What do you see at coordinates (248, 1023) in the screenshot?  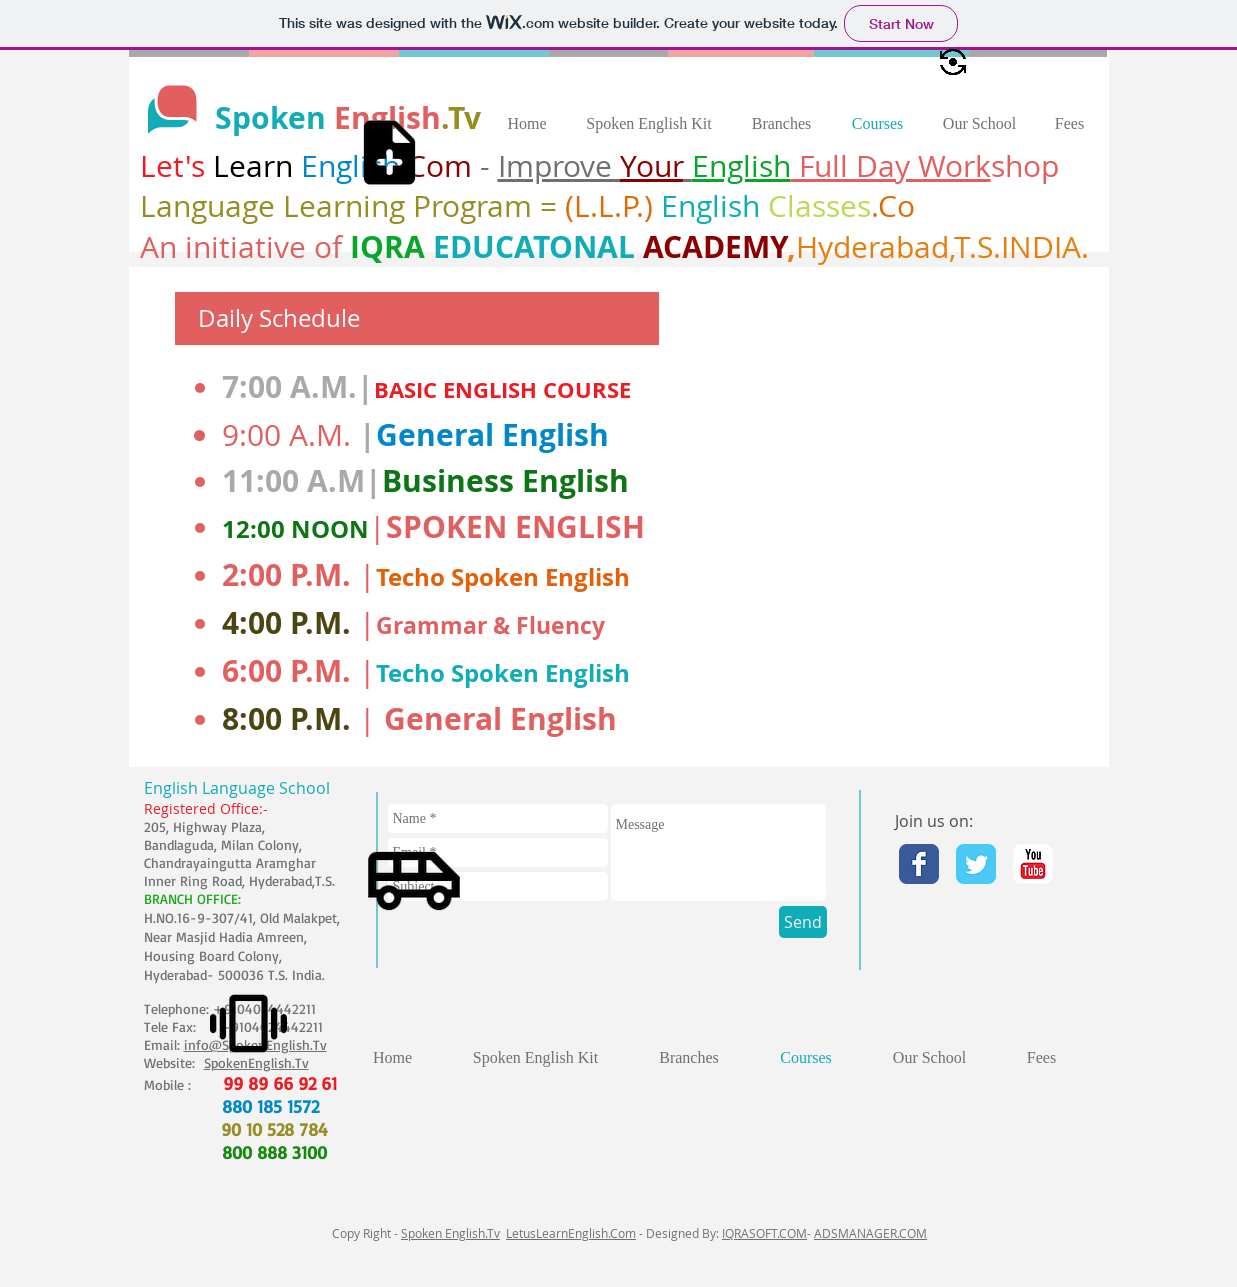 I see `enable vibration mode for notifications` at bounding box center [248, 1023].